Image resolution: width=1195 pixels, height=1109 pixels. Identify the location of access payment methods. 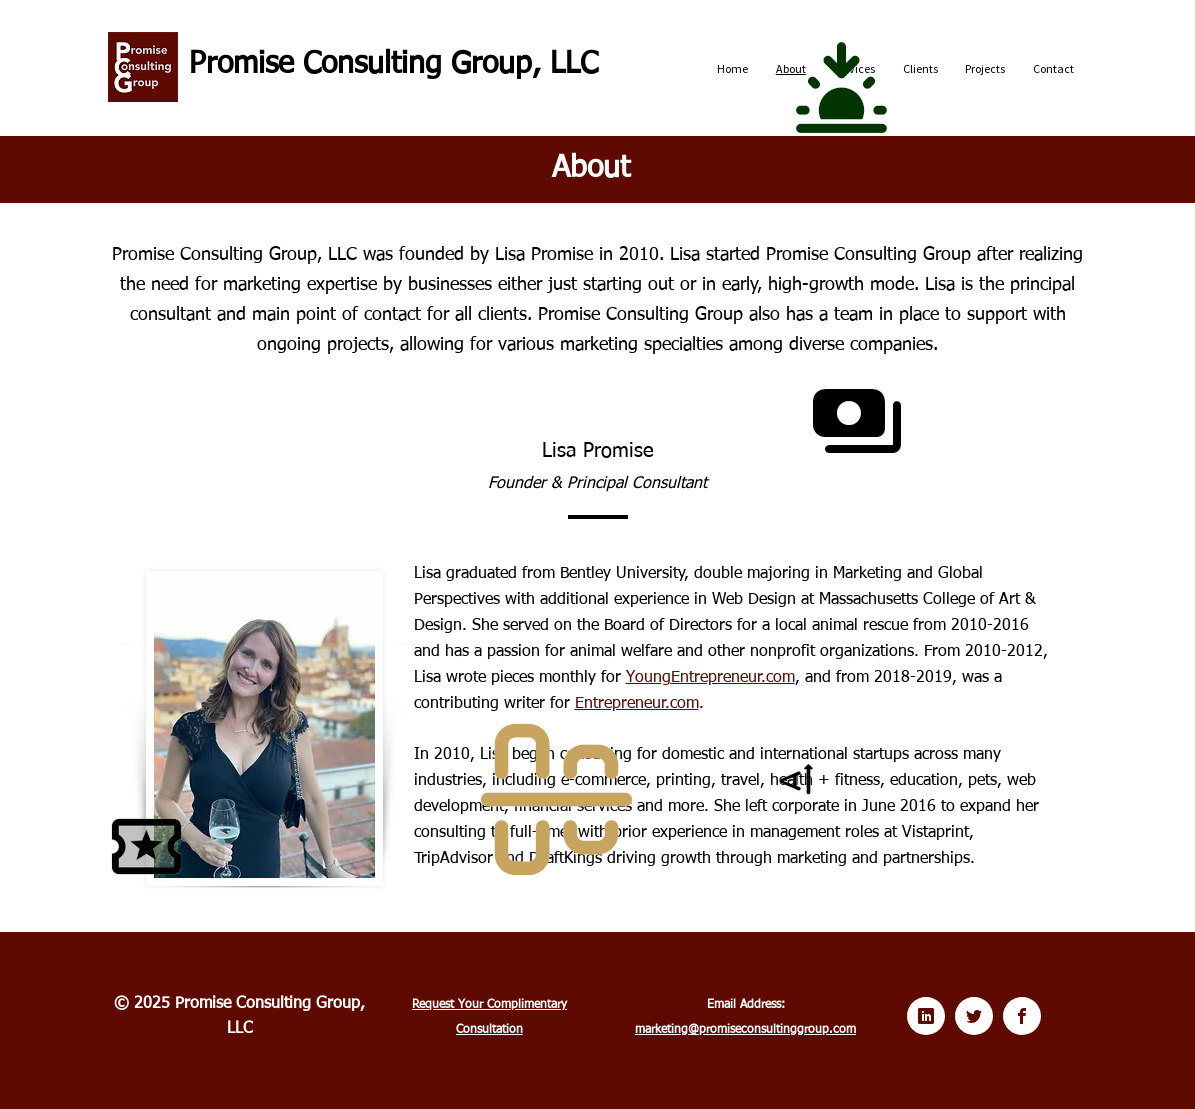
(857, 421).